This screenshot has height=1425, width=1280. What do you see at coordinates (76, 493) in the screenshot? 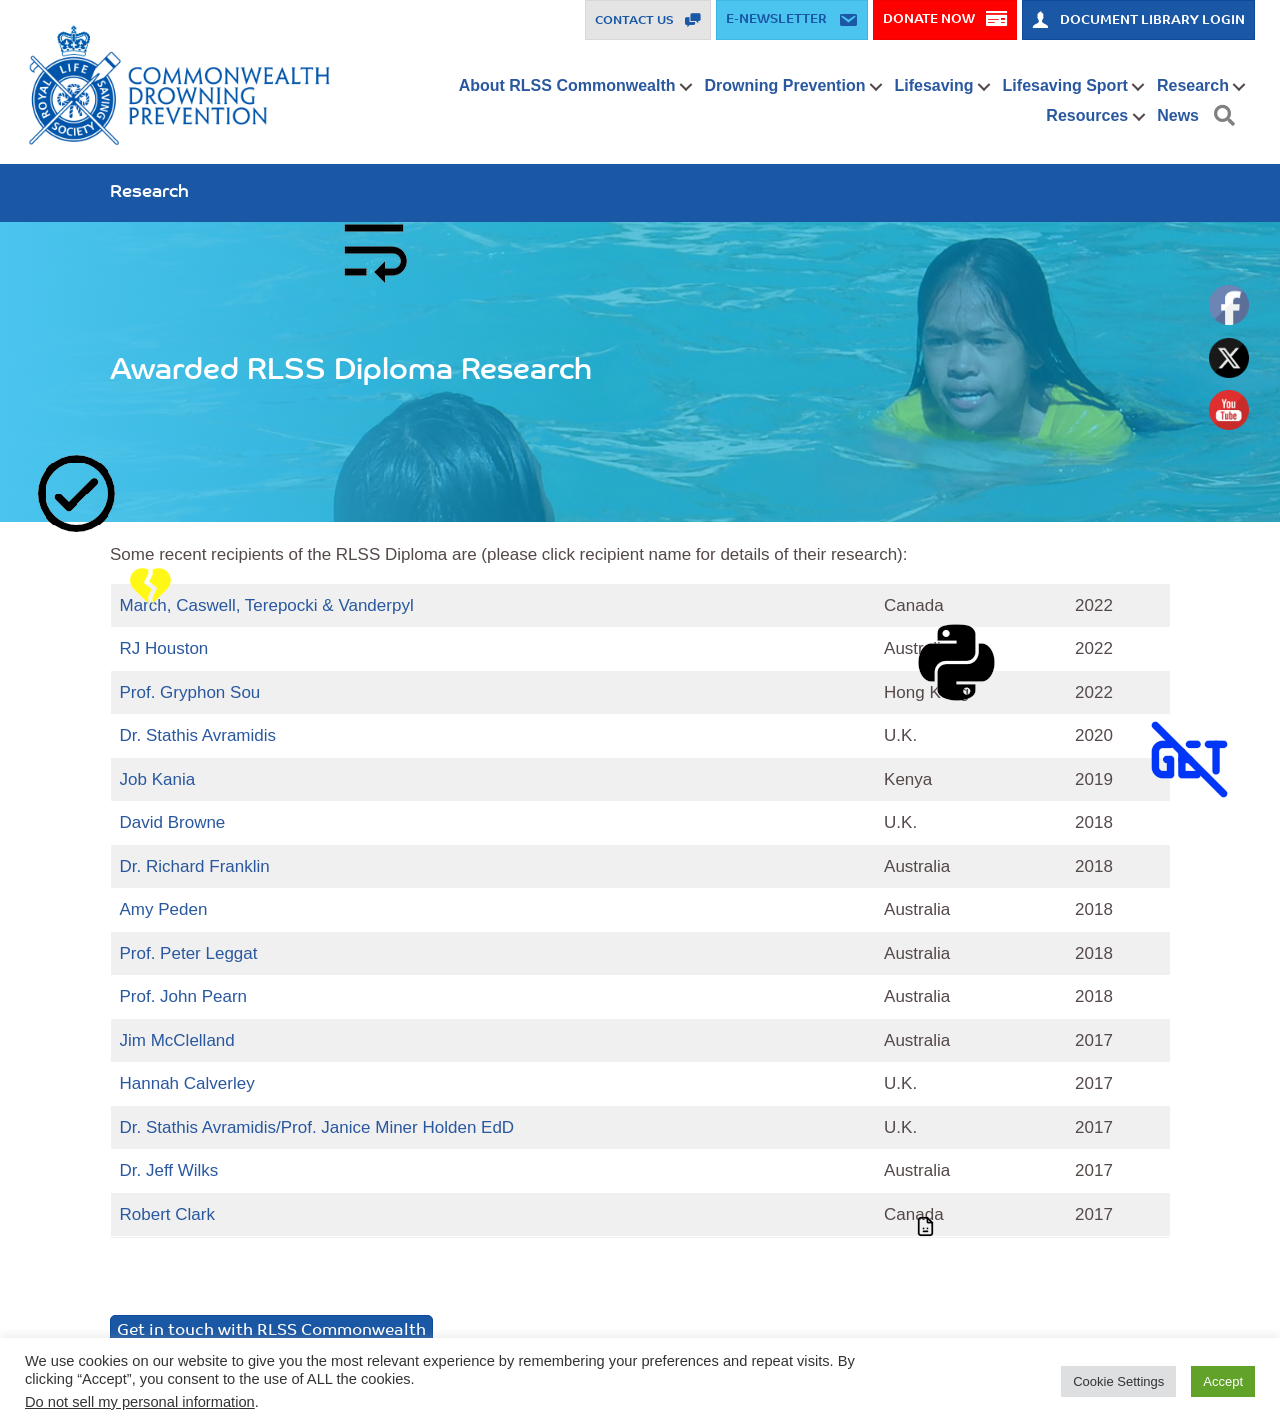
I see `indicates task or action completed successfully` at bounding box center [76, 493].